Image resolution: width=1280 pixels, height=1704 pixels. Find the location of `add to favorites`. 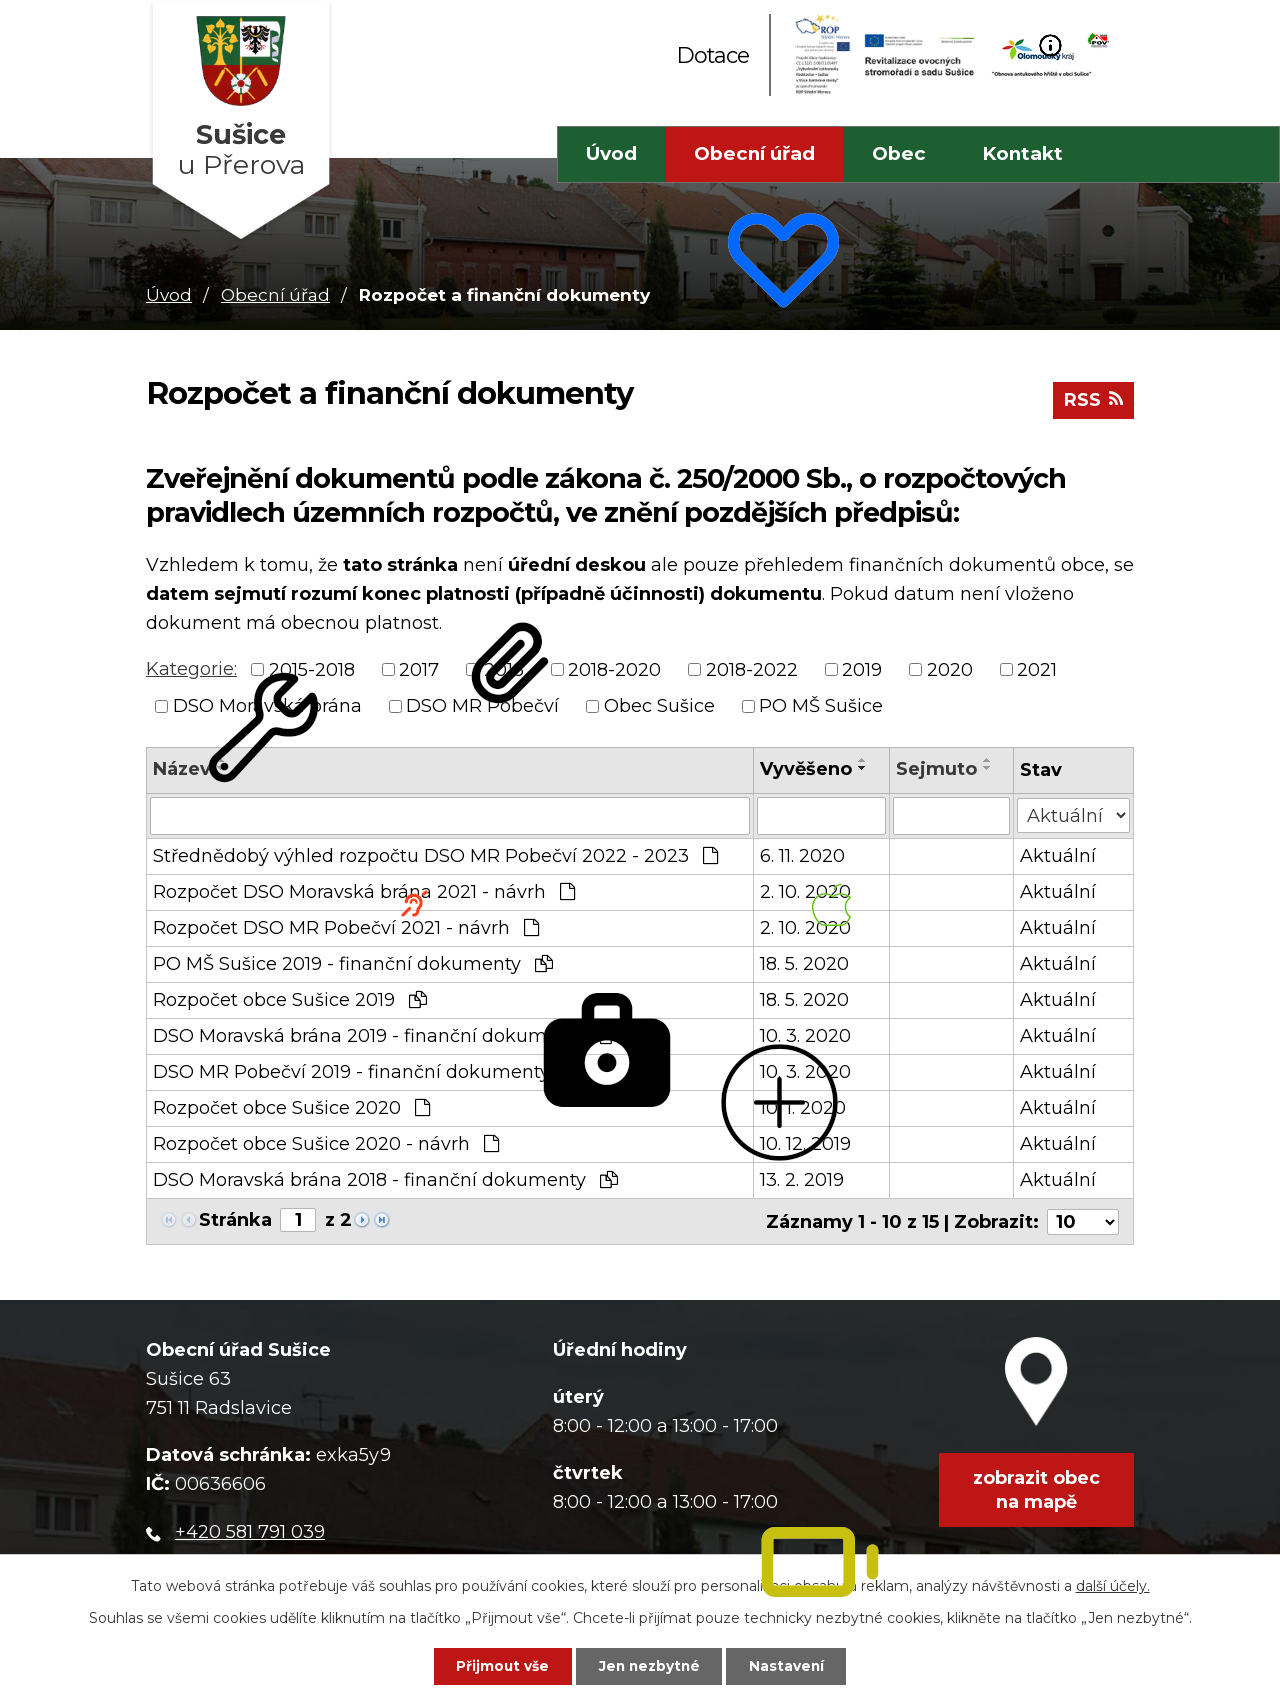

add to favorites is located at coordinates (783, 257).